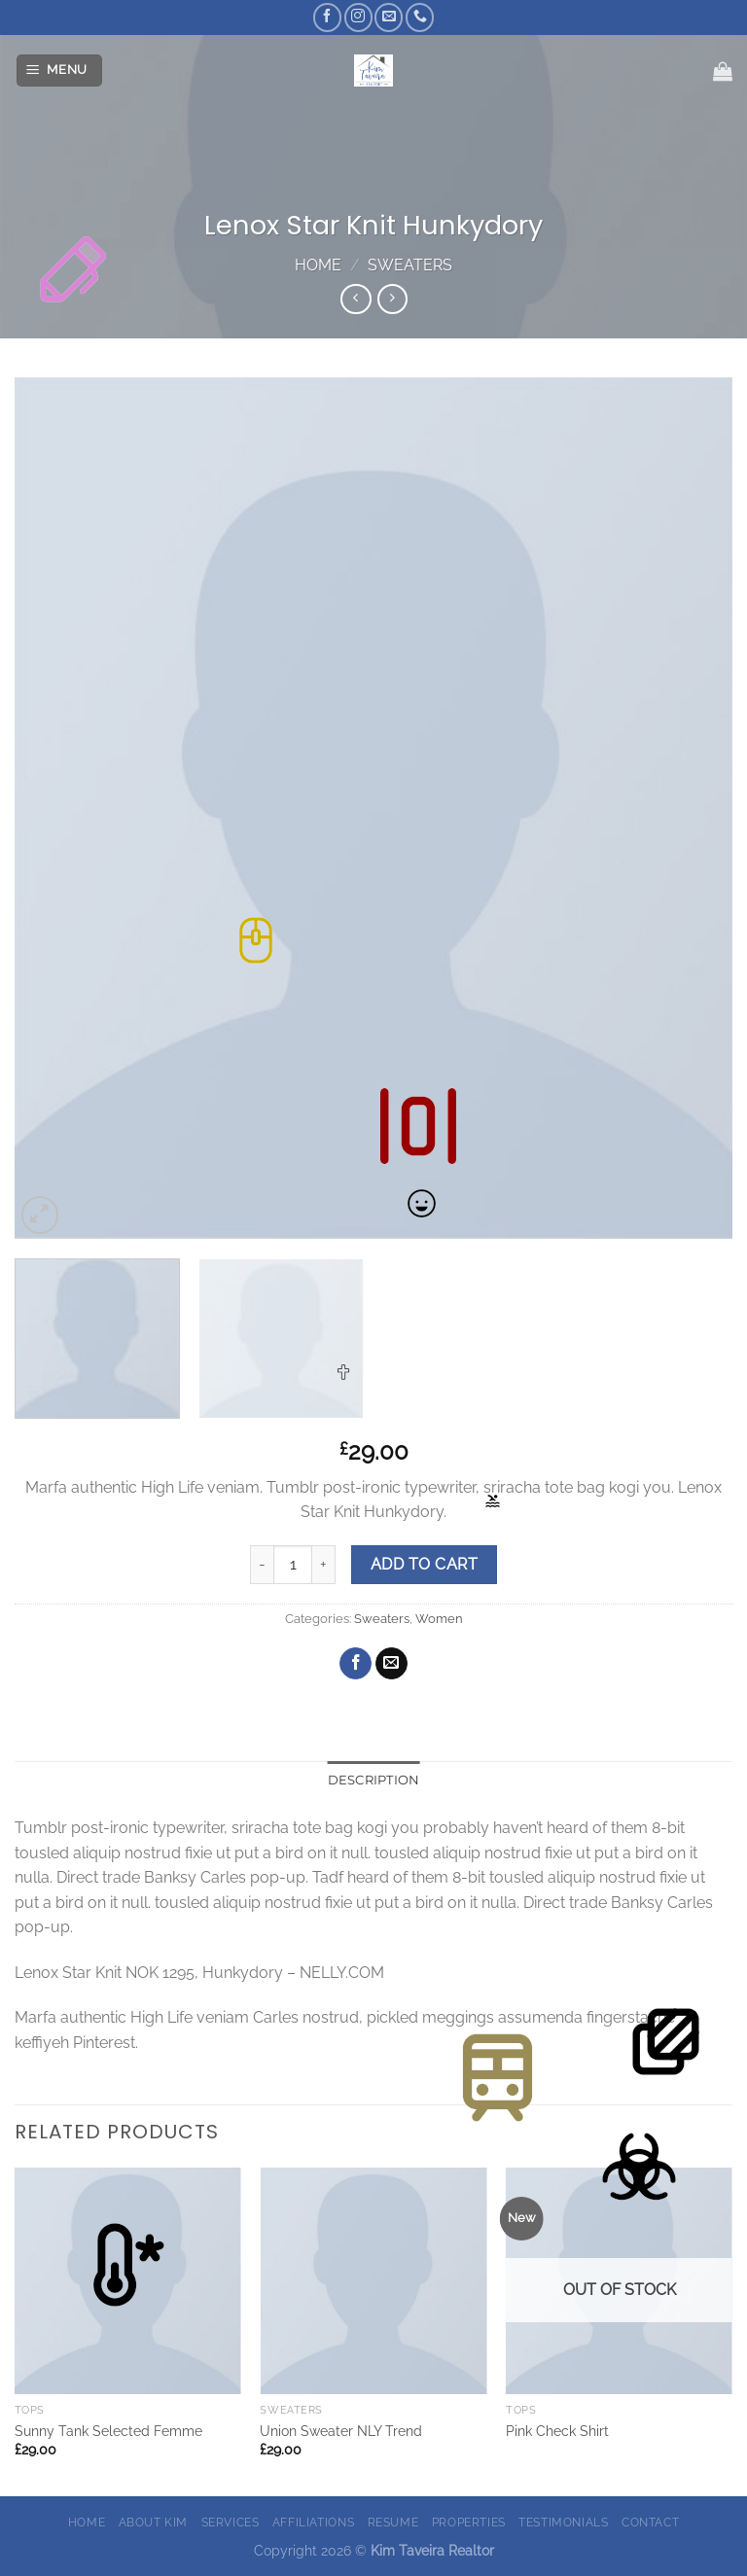 The height and width of the screenshot is (2576, 747). Describe the element at coordinates (492, 1500) in the screenshot. I see `indicates swimming pool amenity available` at that location.